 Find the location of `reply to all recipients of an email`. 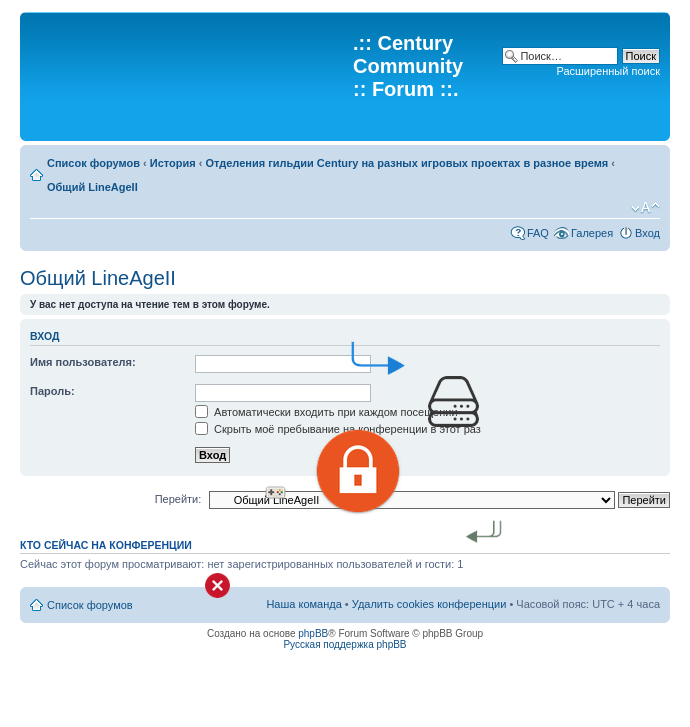

reply to all recipients of an email is located at coordinates (483, 529).